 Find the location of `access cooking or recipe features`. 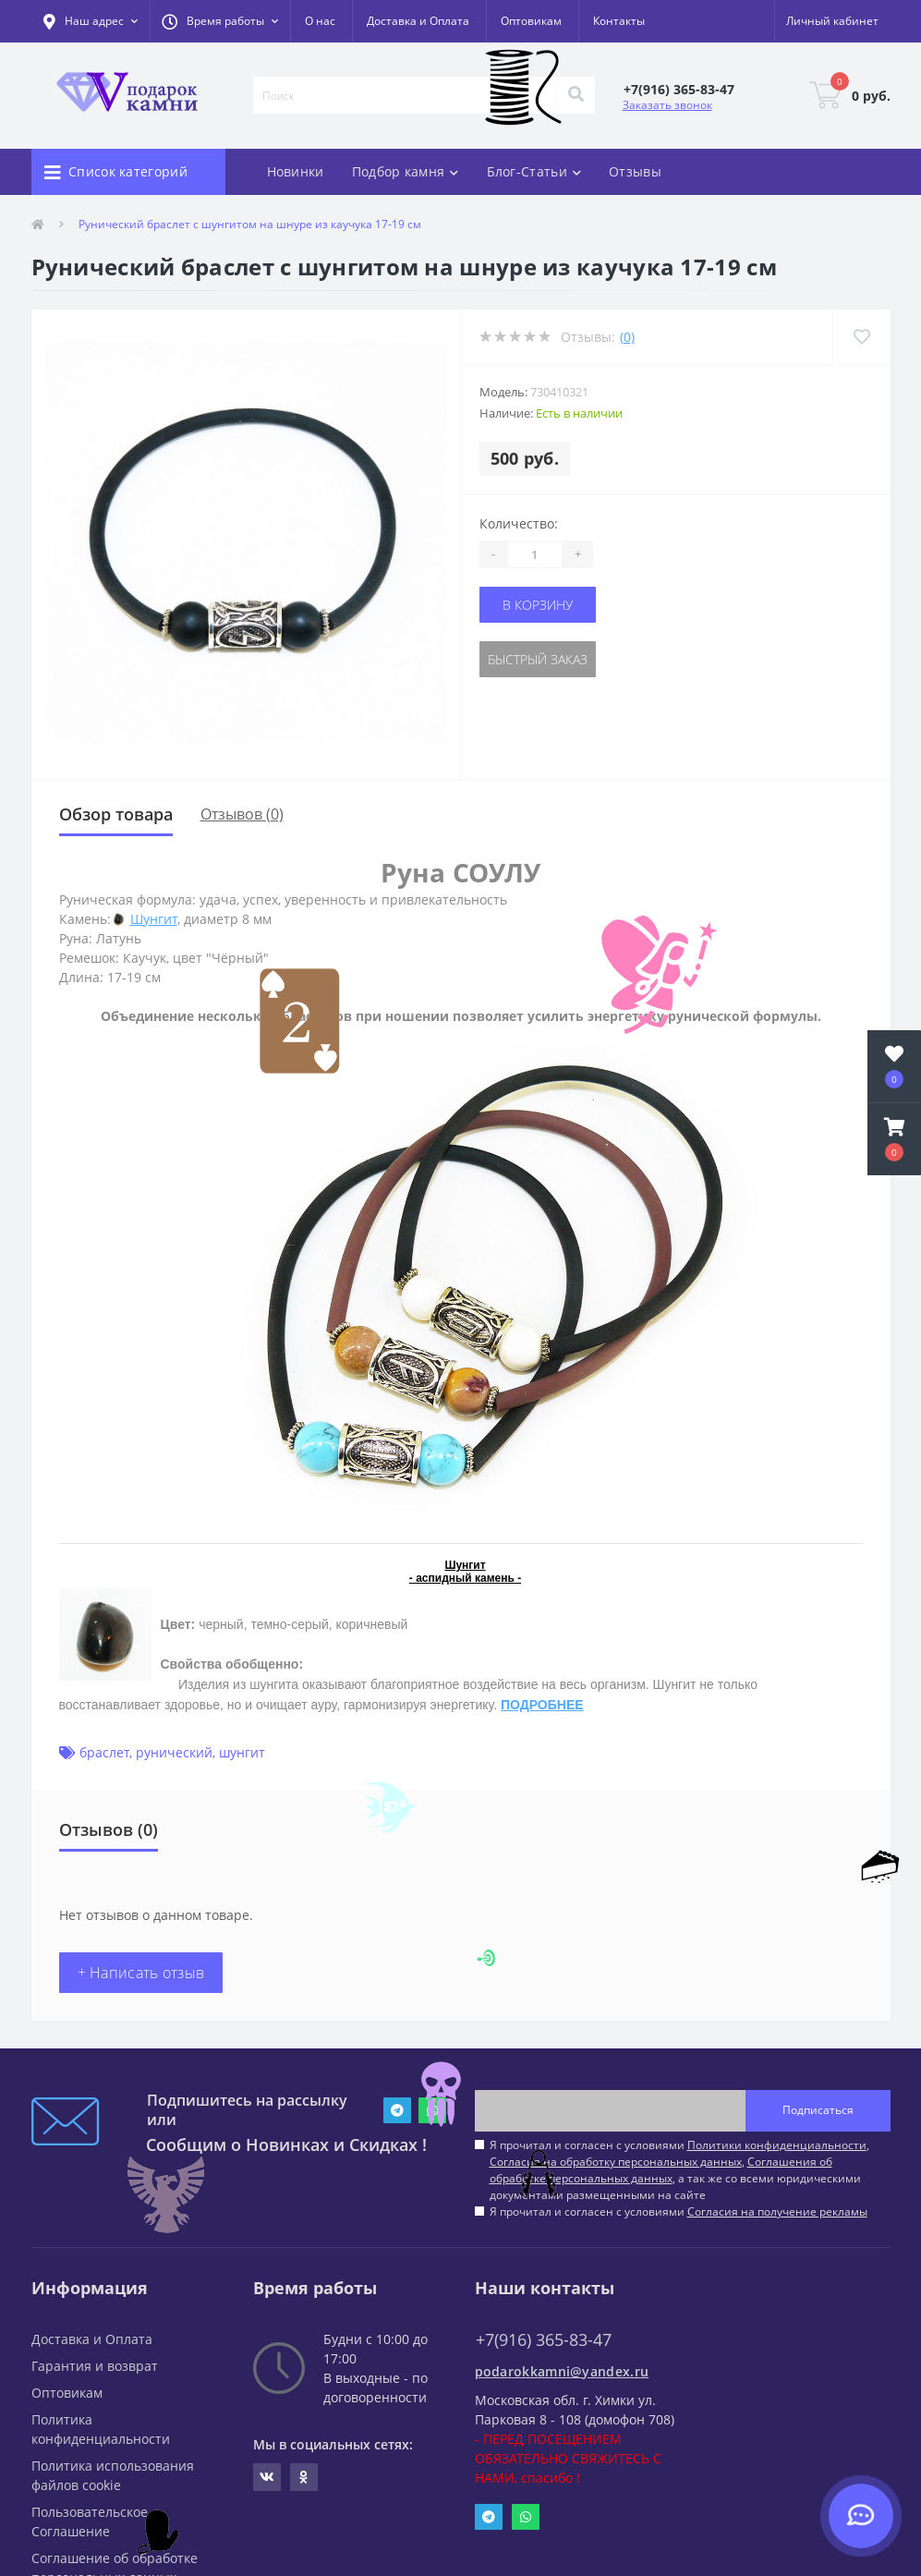

access cooking or recipe features is located at coordinates (159, 2532).